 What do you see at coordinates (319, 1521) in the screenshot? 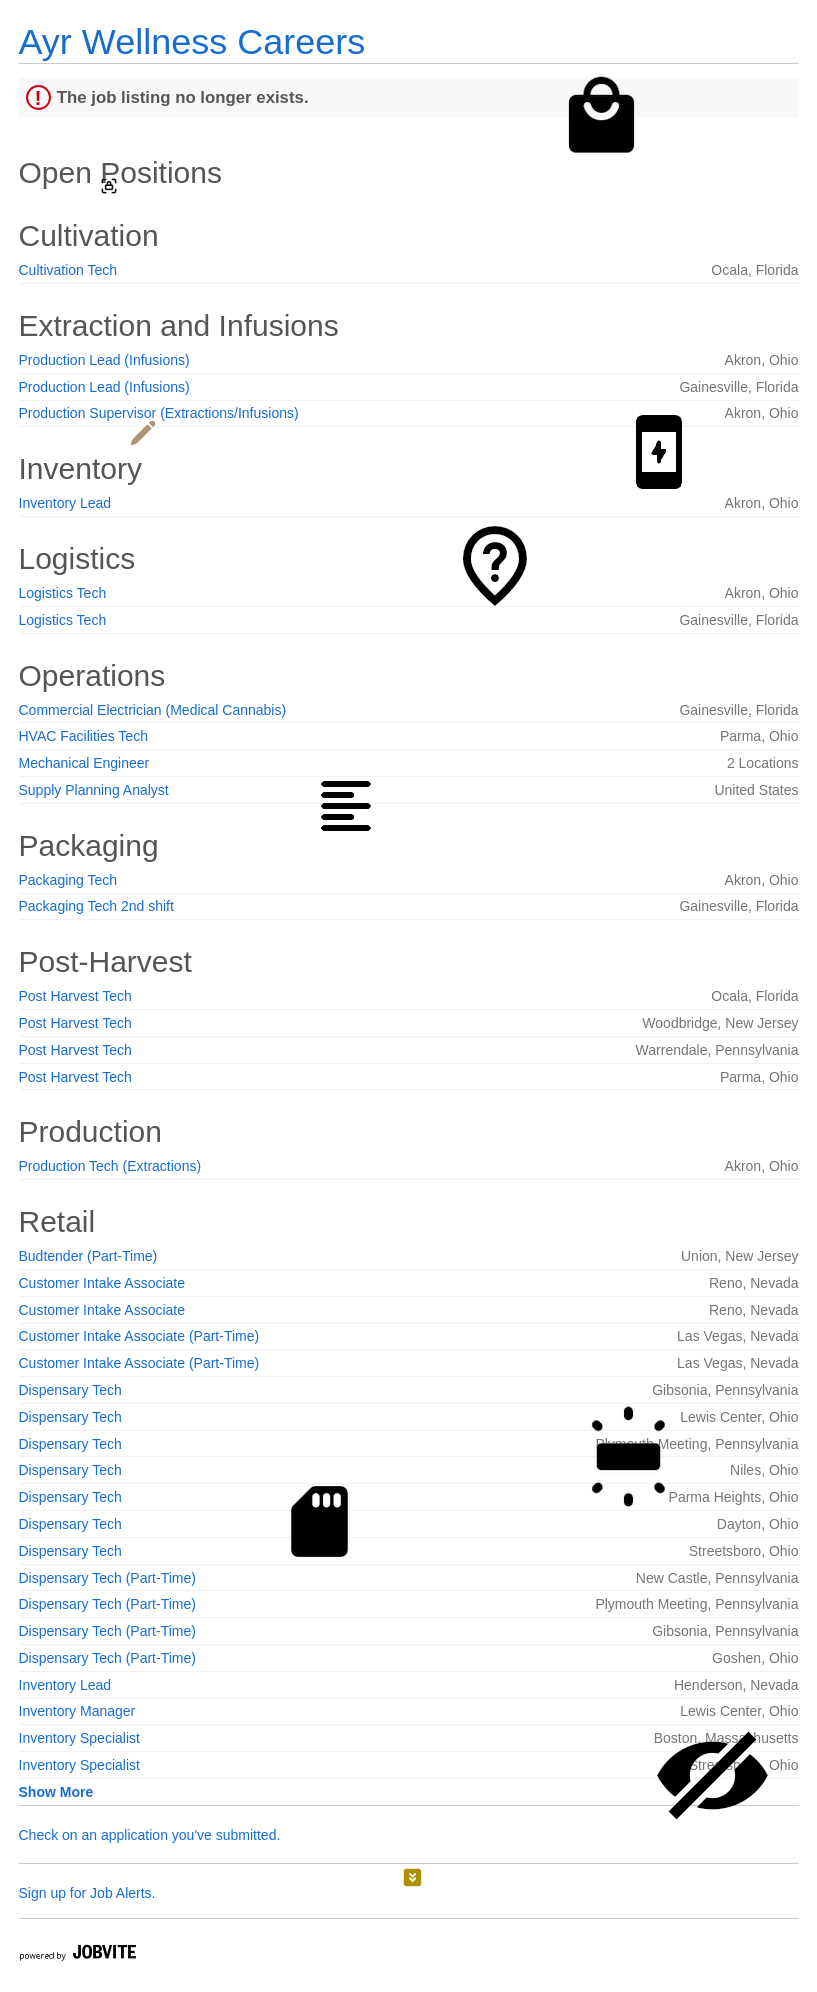
I see `access external storage or sd card` at bounding box center [319, 1521].